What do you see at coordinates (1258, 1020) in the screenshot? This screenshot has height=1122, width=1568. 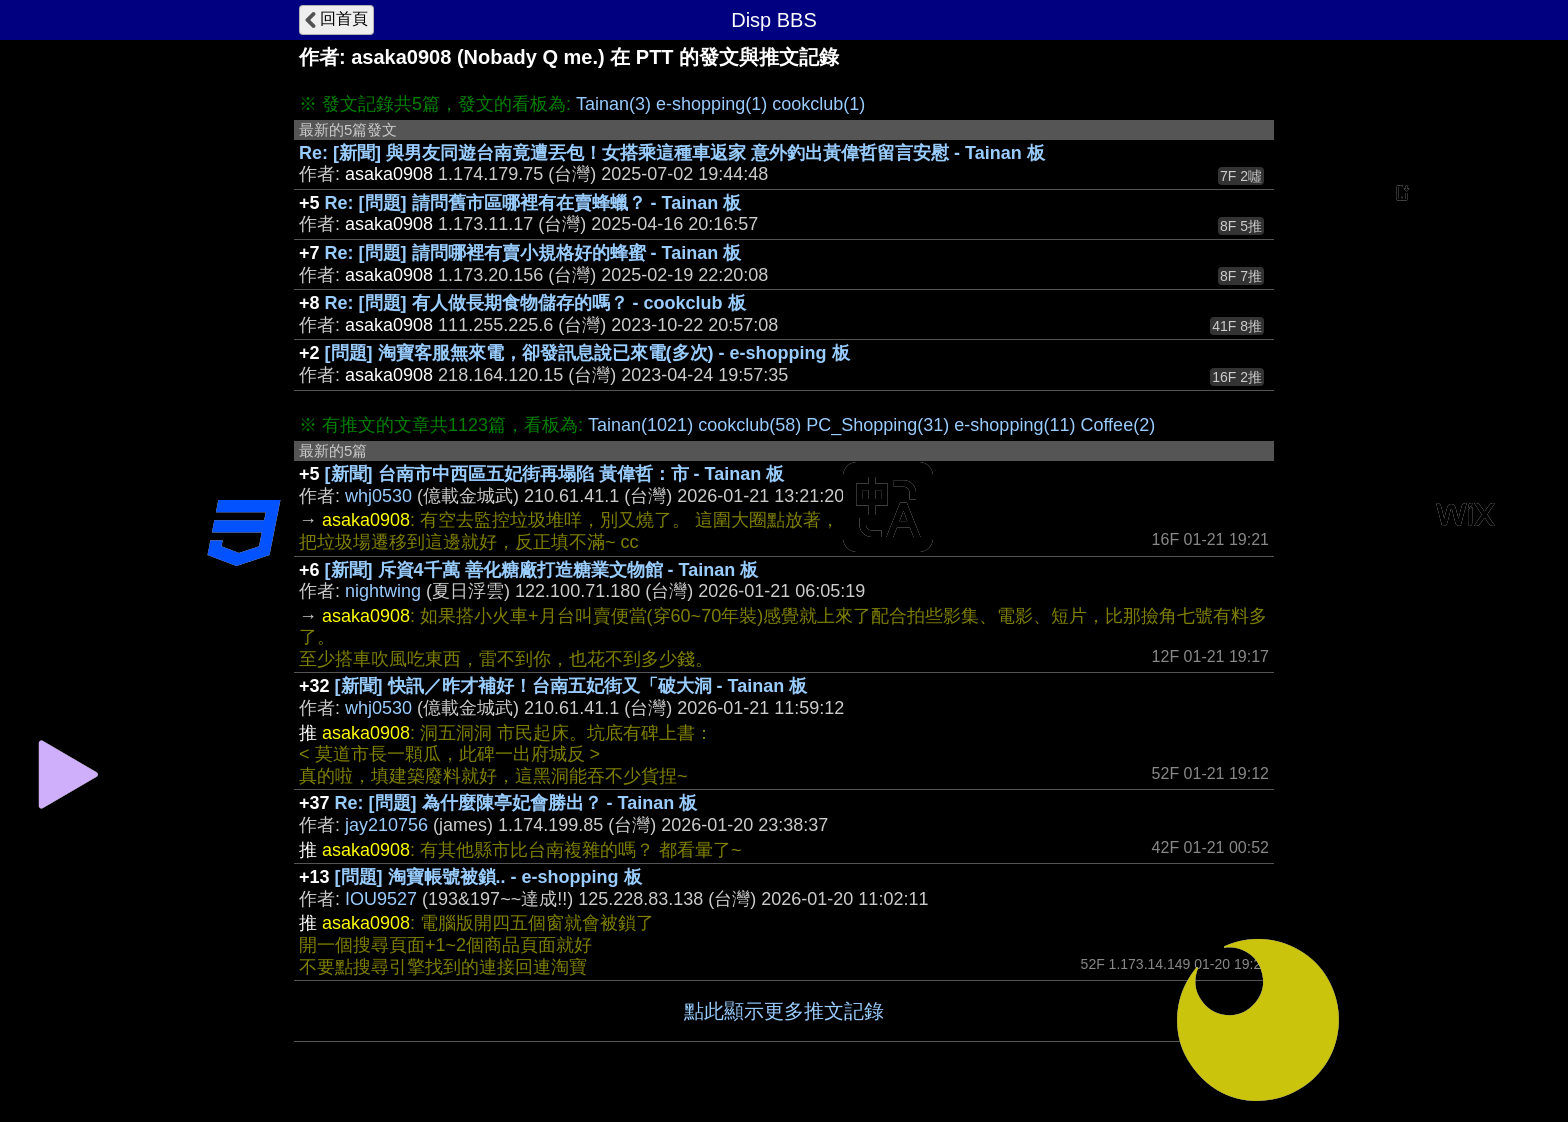 I see `redsys payment processing logo` at bounding box center [1258, 1020].